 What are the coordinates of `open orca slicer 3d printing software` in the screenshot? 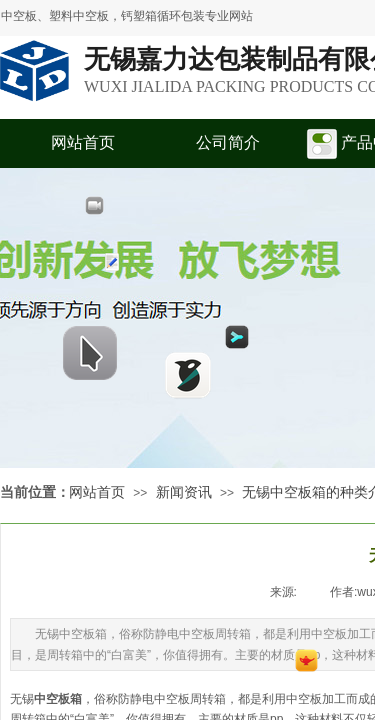 It's located at (188, 375).